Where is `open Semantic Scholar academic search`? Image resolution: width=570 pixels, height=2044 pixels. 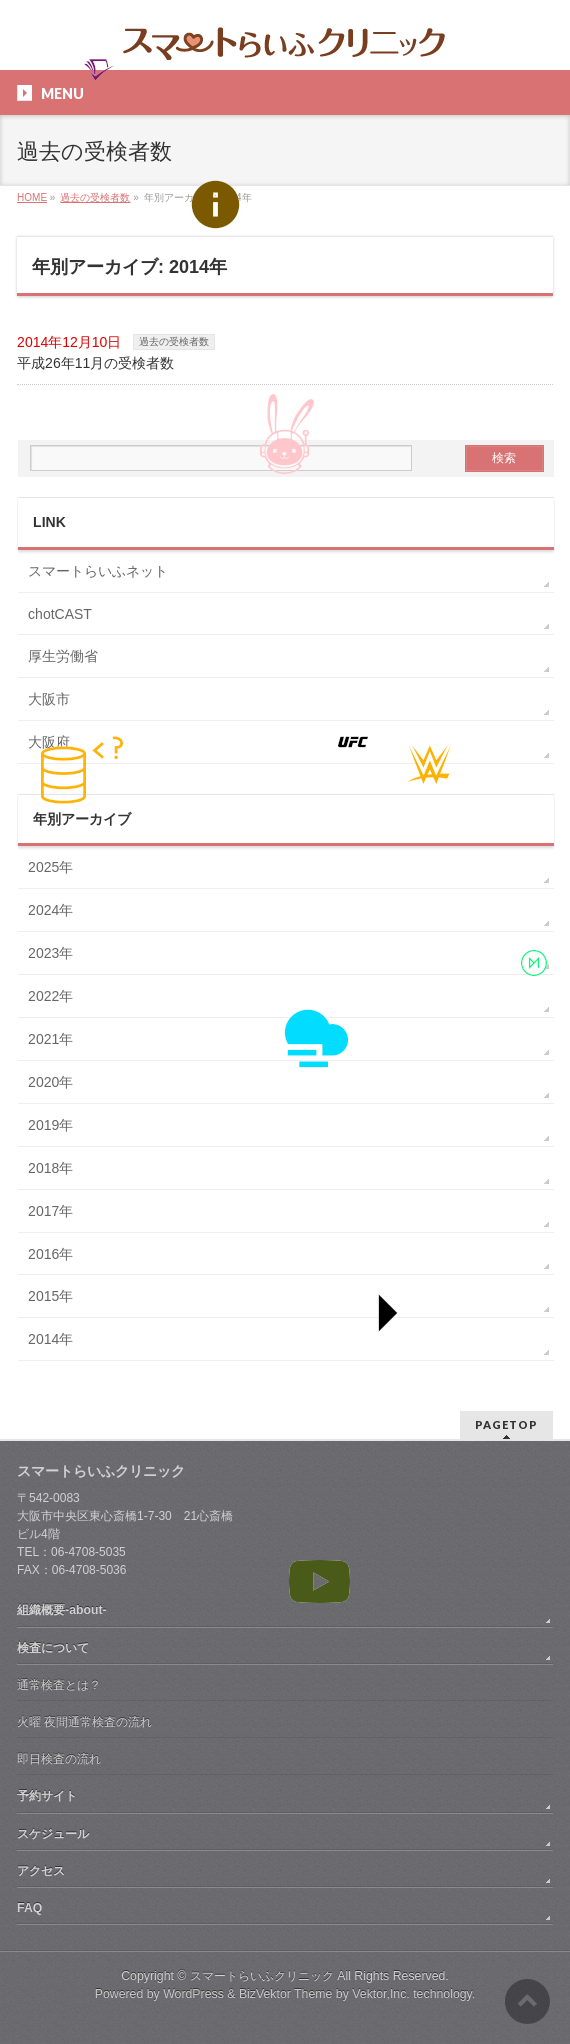
open Semantic Scholar academic search is located at coordinates (99, 70).